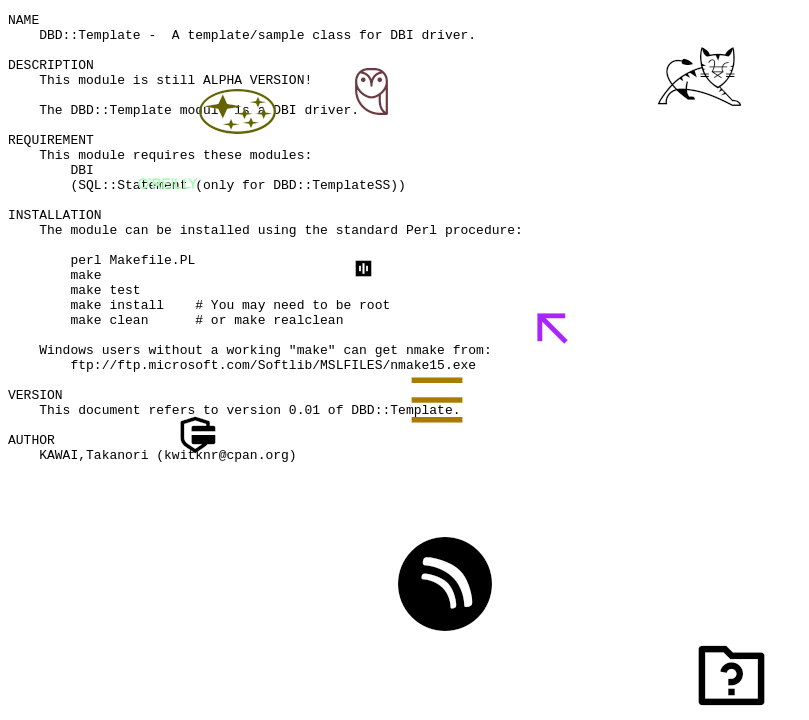 Image resolution: width=809 pixels, height=720 pixels. I want to click on indicates a secure payment method, so click(197, 435).